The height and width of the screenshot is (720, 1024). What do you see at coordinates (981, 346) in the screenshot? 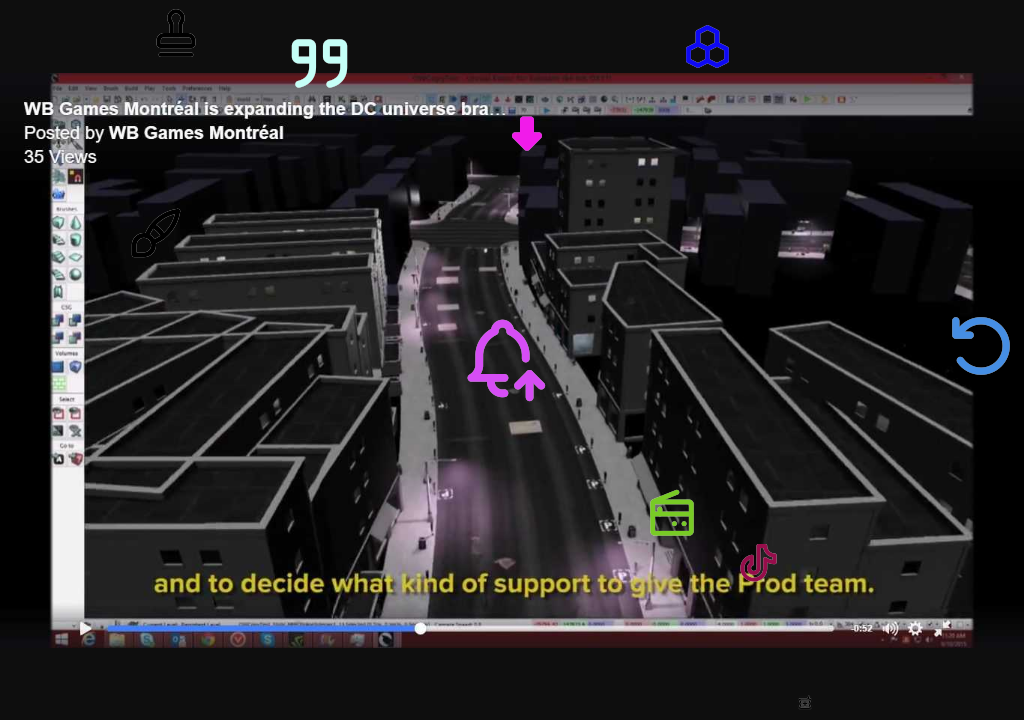
I see `undo the last action` at bounding box center [981, 346].